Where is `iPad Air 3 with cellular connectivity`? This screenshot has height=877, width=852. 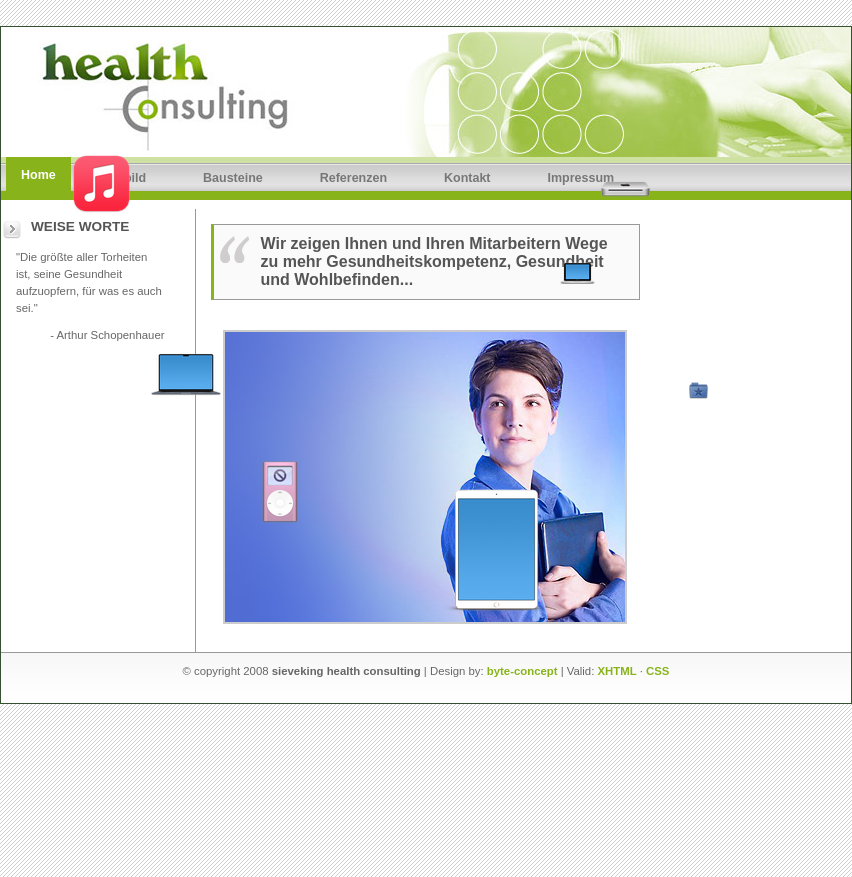 iPad Air 3 with cellular connectivity is located at coordinates (496, 550).